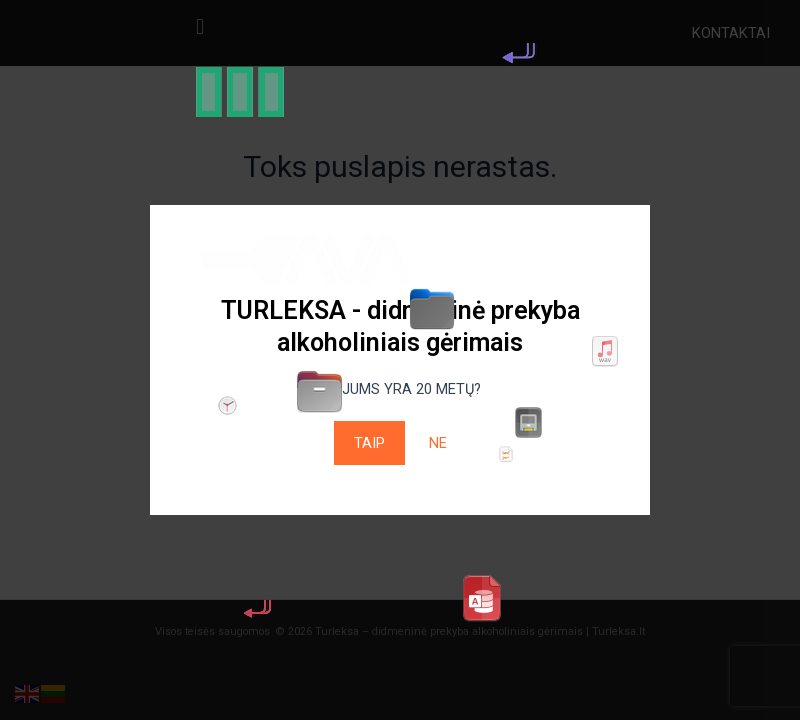 This screenshot has width=800, height=720. Describe the element at coordinates (432, 309) in the screenshot. I see `open folder to view contents` at that location.